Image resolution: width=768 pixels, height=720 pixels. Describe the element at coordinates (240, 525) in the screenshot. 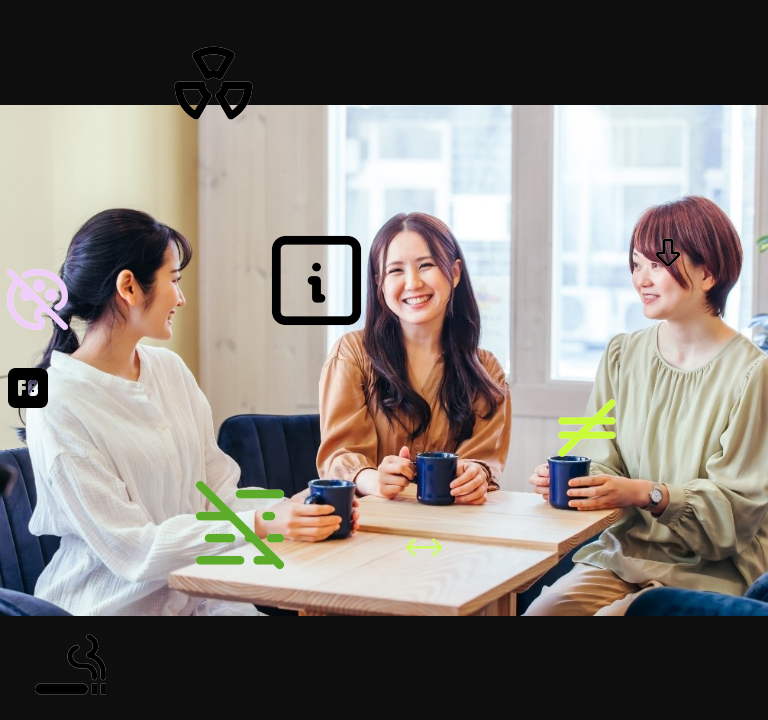

I see `disable mist or fog effect` at that location.